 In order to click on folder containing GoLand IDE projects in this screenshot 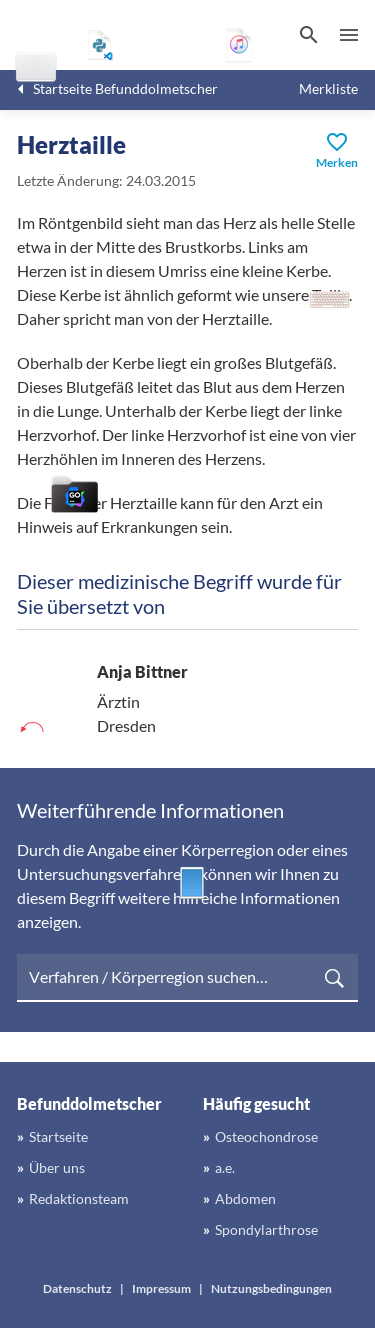, I will do `click(74, 495)`.